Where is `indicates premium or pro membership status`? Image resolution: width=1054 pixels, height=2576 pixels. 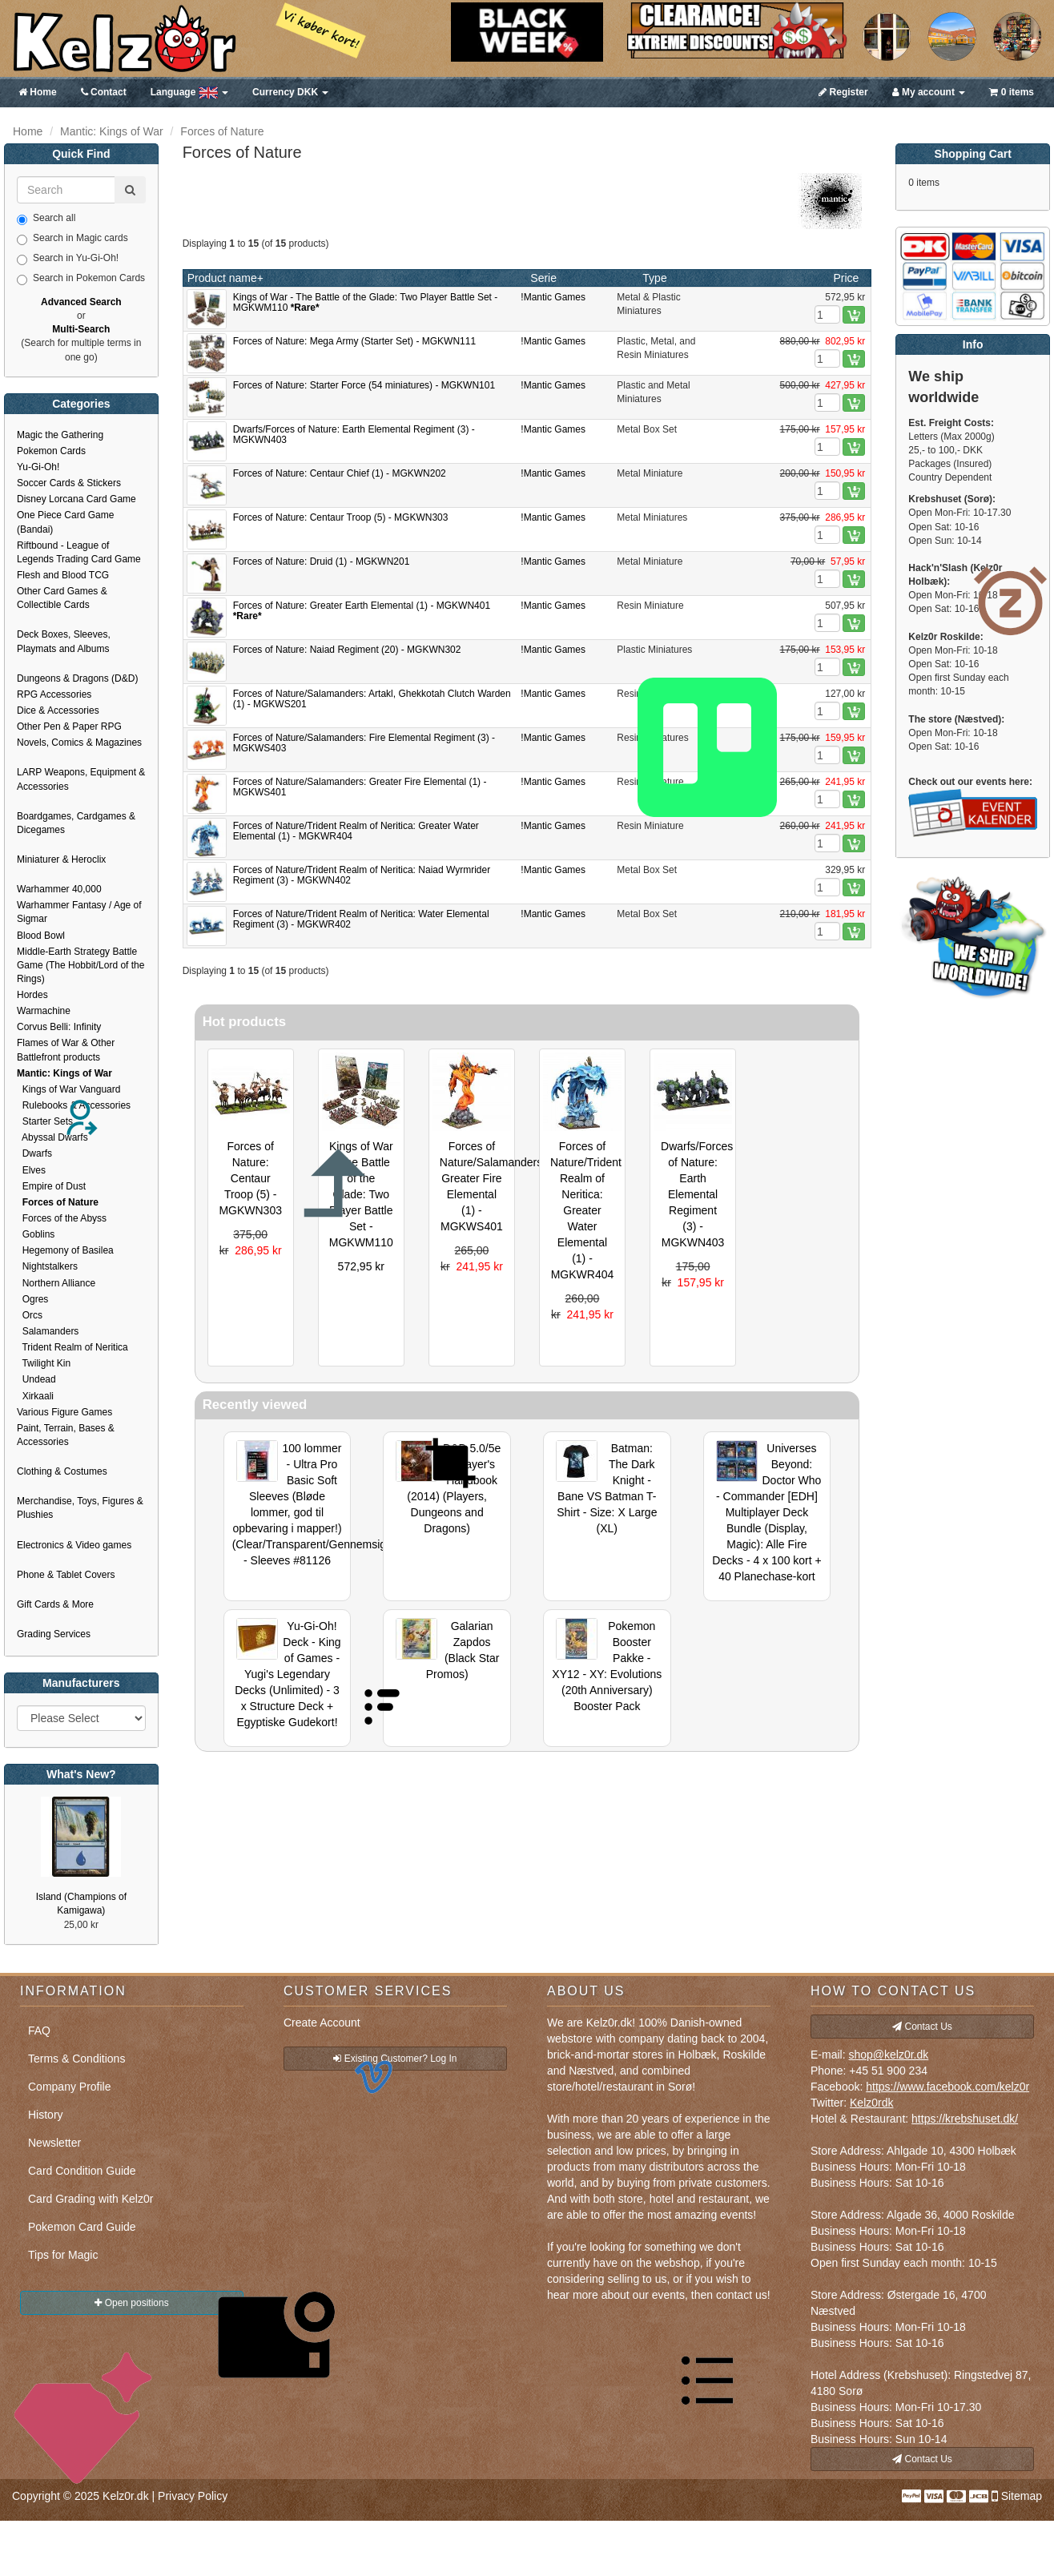 indicates premium or pro membership status is located at coordinates (82, 2421).